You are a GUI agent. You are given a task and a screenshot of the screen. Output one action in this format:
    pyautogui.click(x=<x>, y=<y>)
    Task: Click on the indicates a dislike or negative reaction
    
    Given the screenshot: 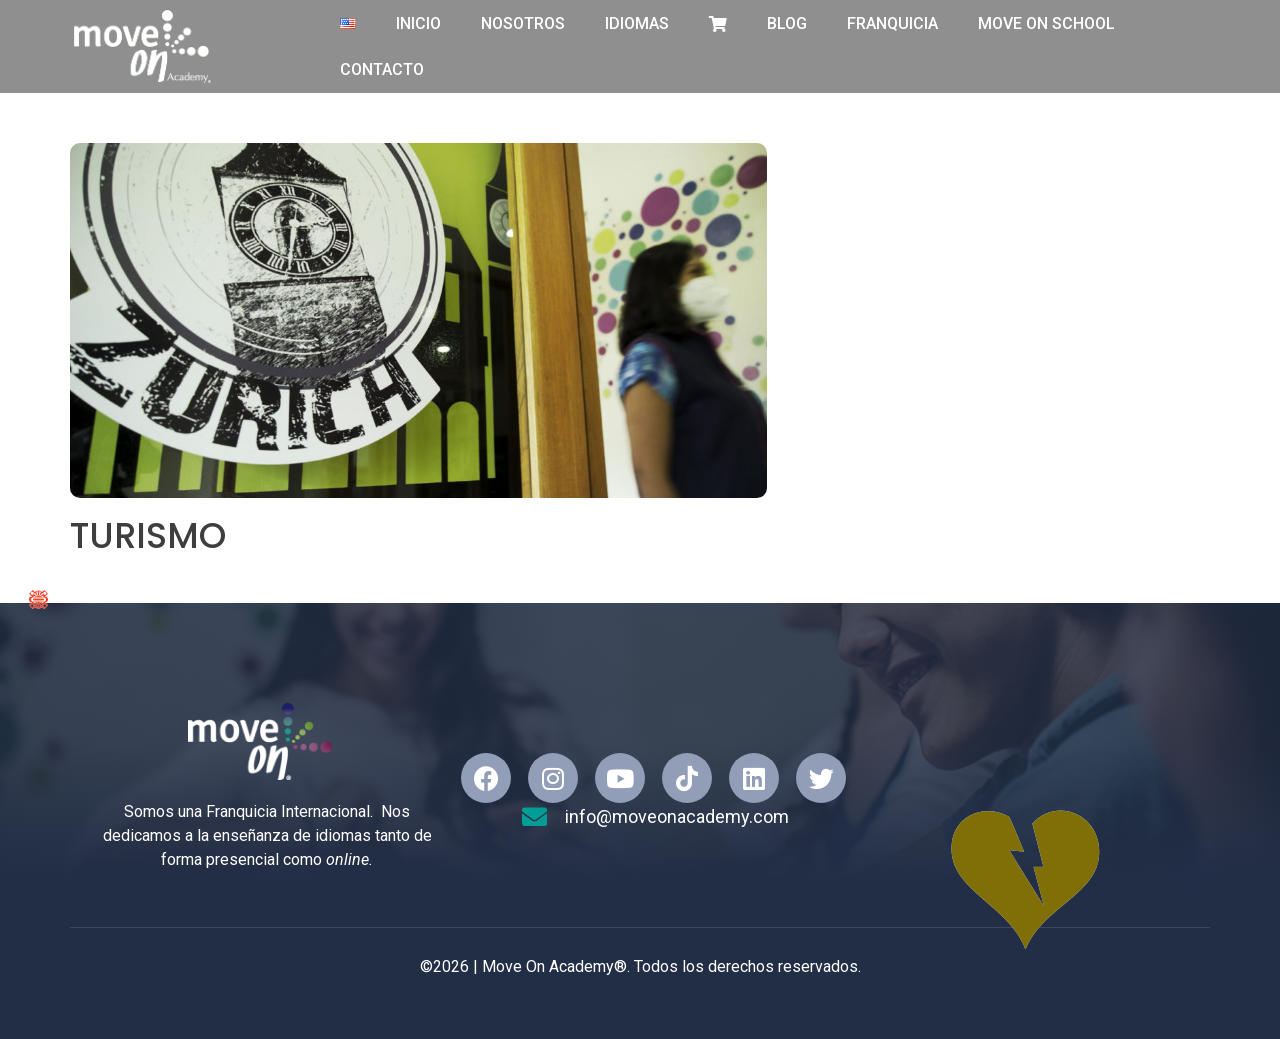 What is the action you would take?
    pyautogui.click(x=1025, y=879)
    